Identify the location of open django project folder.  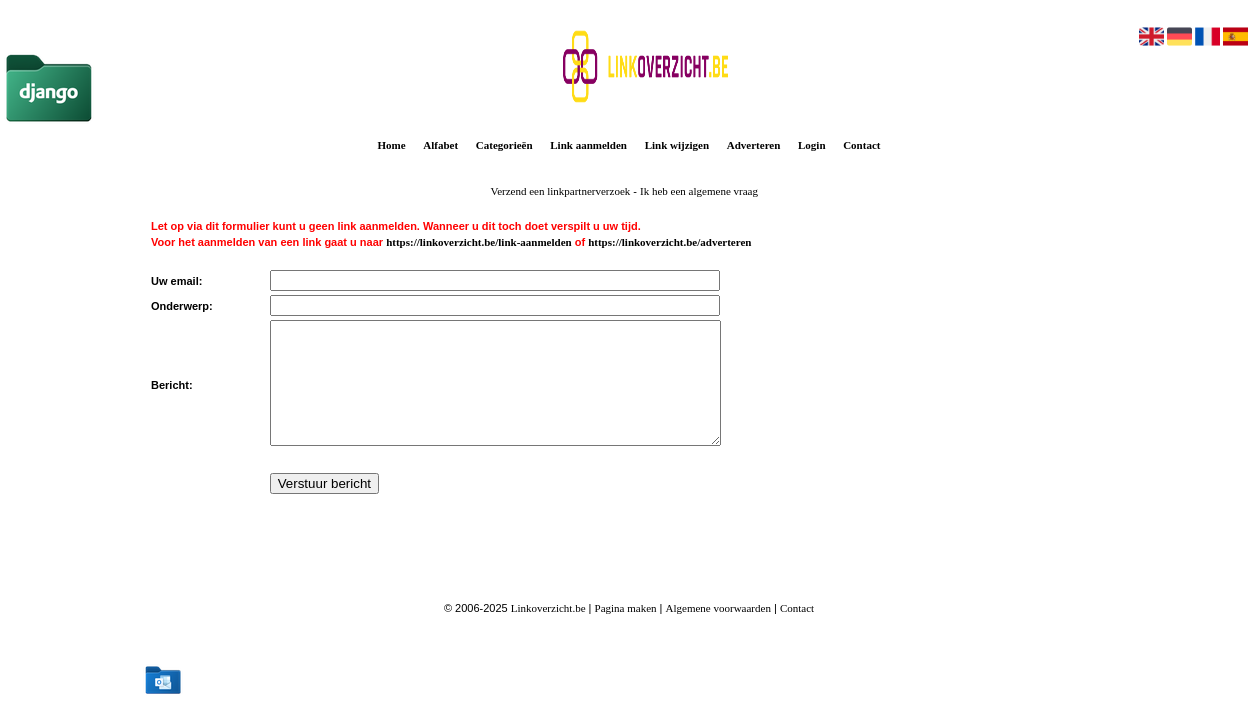
(48, 90).